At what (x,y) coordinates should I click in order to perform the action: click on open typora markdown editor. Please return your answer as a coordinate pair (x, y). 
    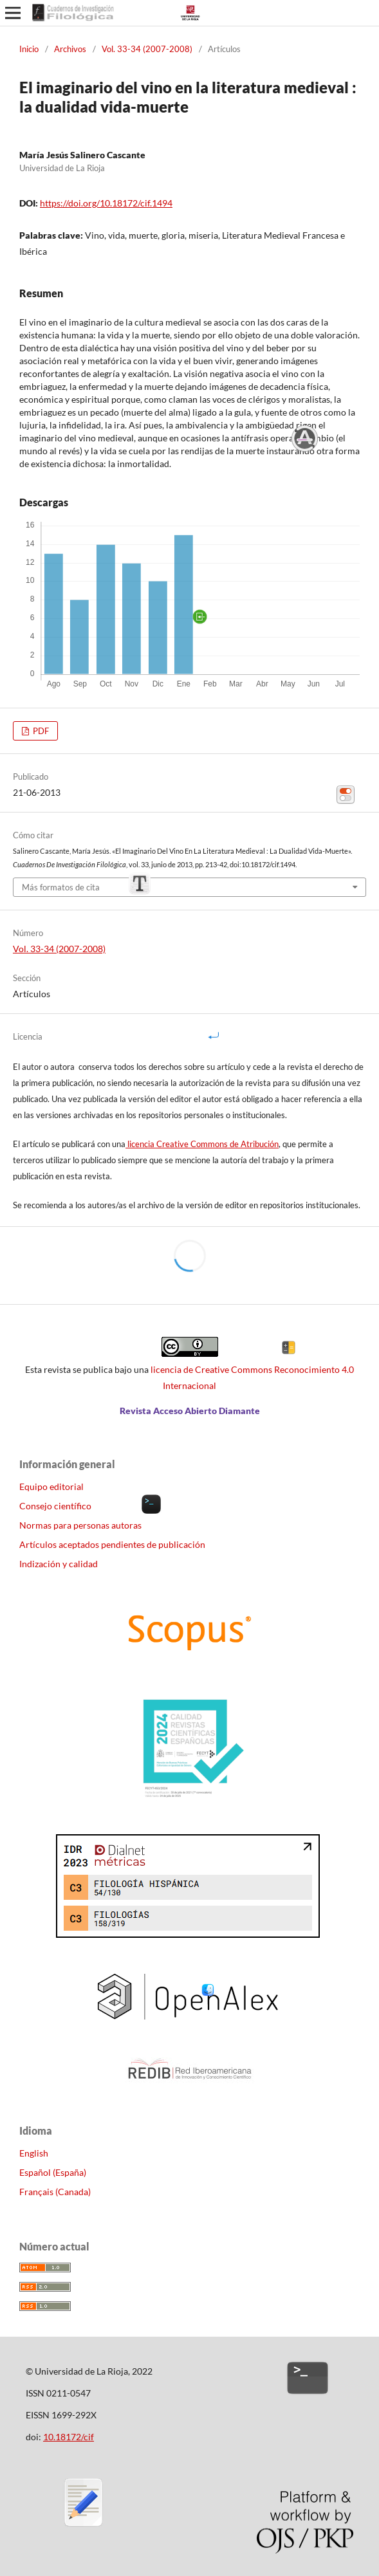
    Looking at the image, I should click on (140, 883).